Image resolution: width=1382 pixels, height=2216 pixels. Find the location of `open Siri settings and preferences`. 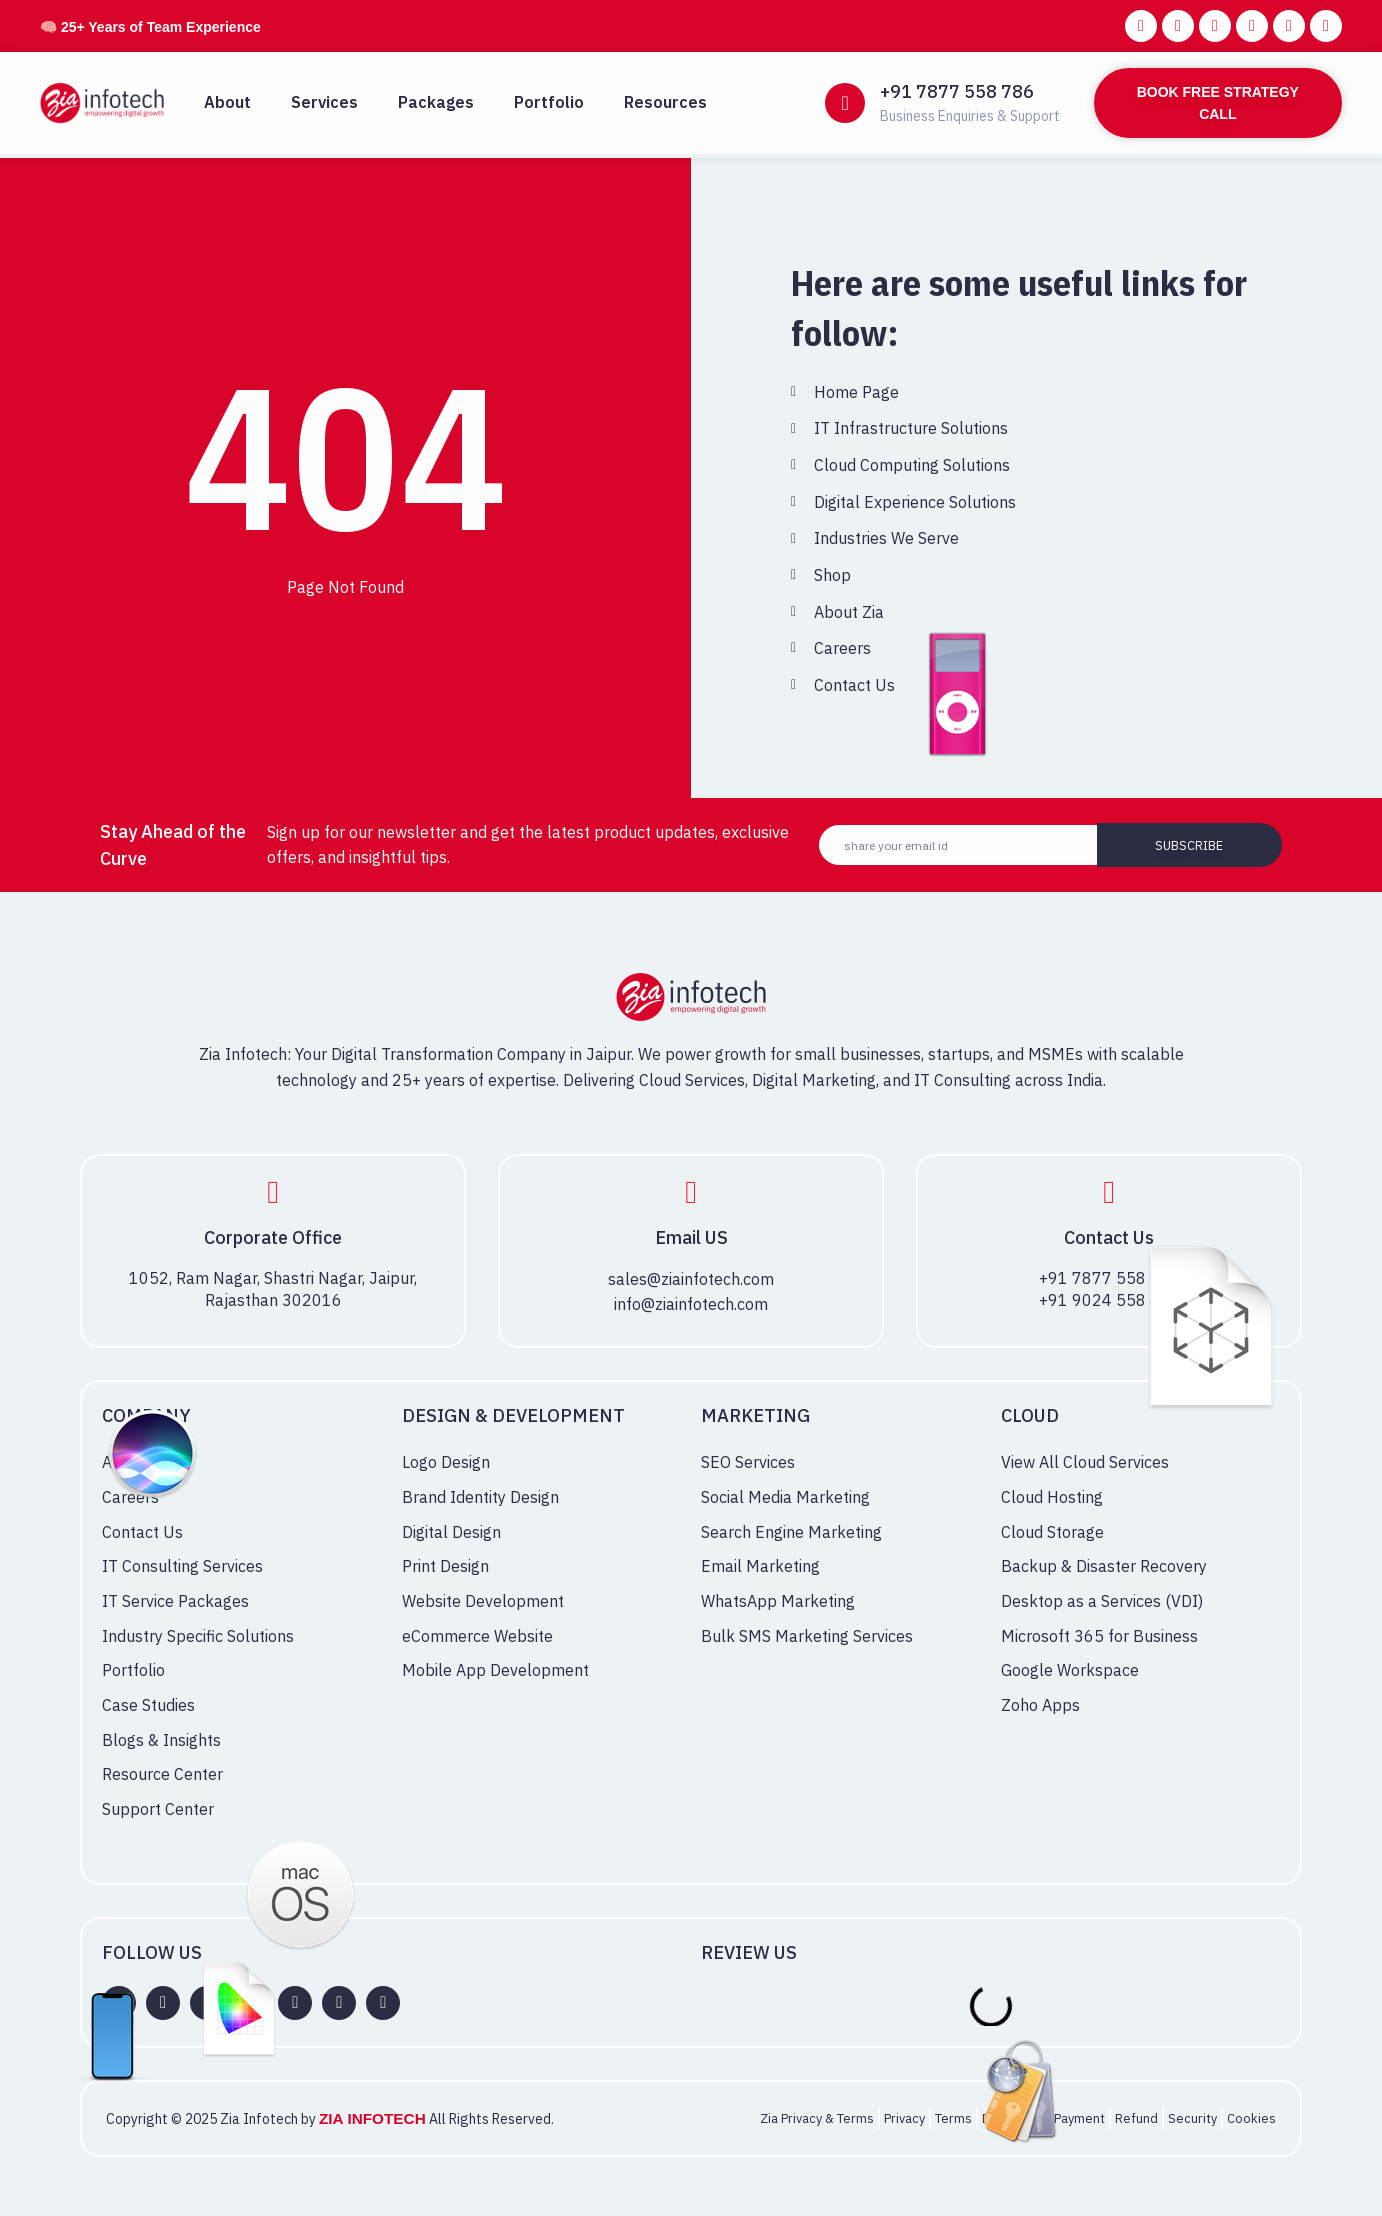

open Siri settings and preferences is located at coordinates (152, 1453).